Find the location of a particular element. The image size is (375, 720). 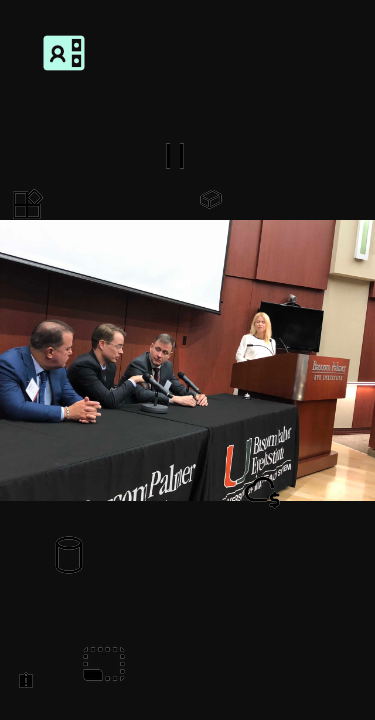

pause debugging session is located at coordinates (175, 156).